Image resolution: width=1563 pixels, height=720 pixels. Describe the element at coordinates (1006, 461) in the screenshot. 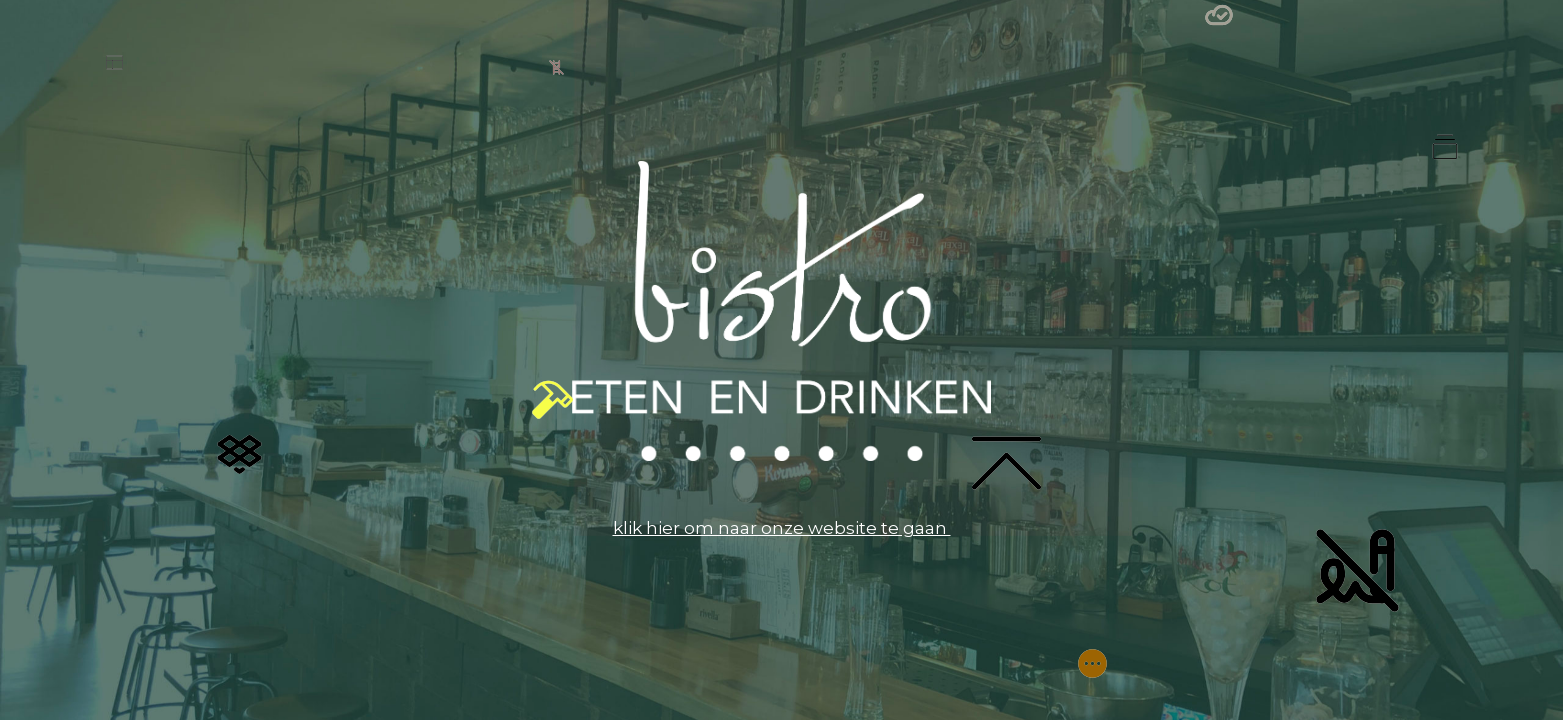

I see `collapse or minimize a section` at that location.